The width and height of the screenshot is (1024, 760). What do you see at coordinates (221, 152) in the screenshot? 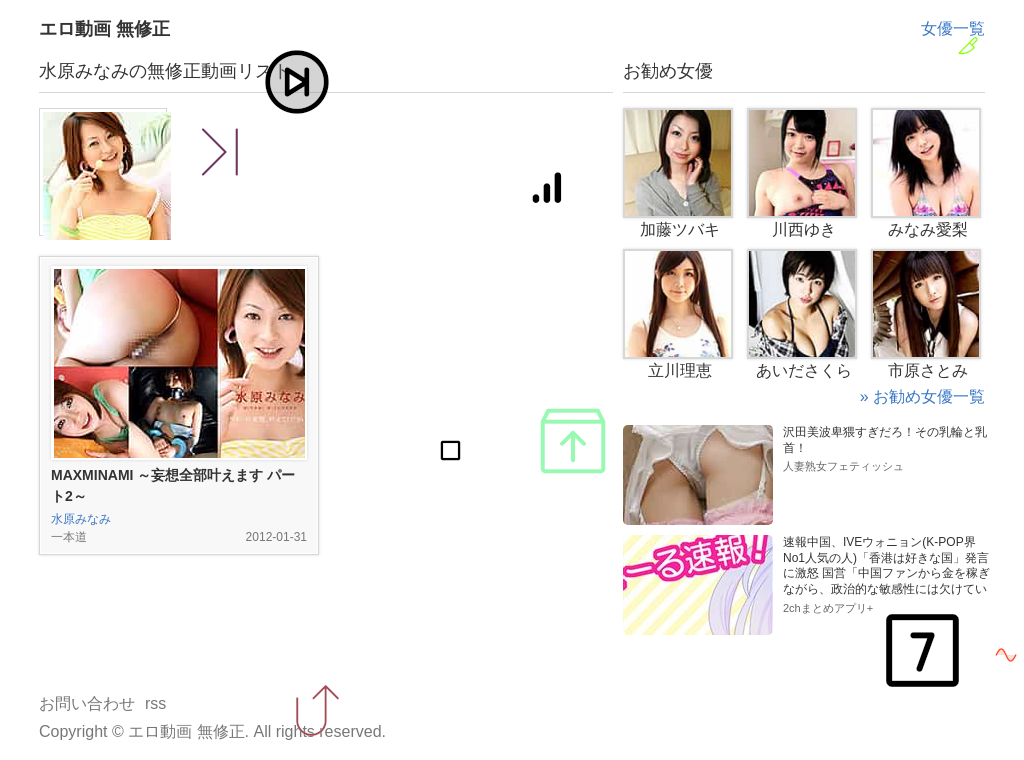
I see `skip to end of content` at bounding box center [221, 152].